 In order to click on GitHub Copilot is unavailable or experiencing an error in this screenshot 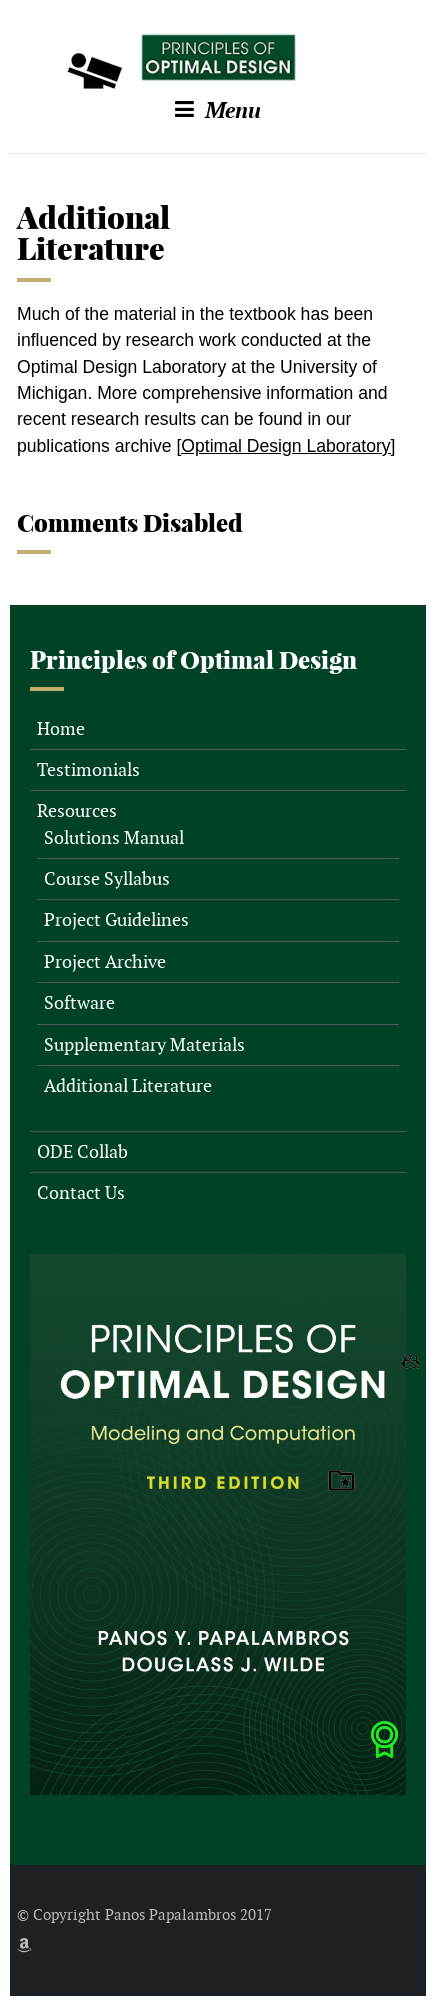, I will do `click(410, 1361)`.